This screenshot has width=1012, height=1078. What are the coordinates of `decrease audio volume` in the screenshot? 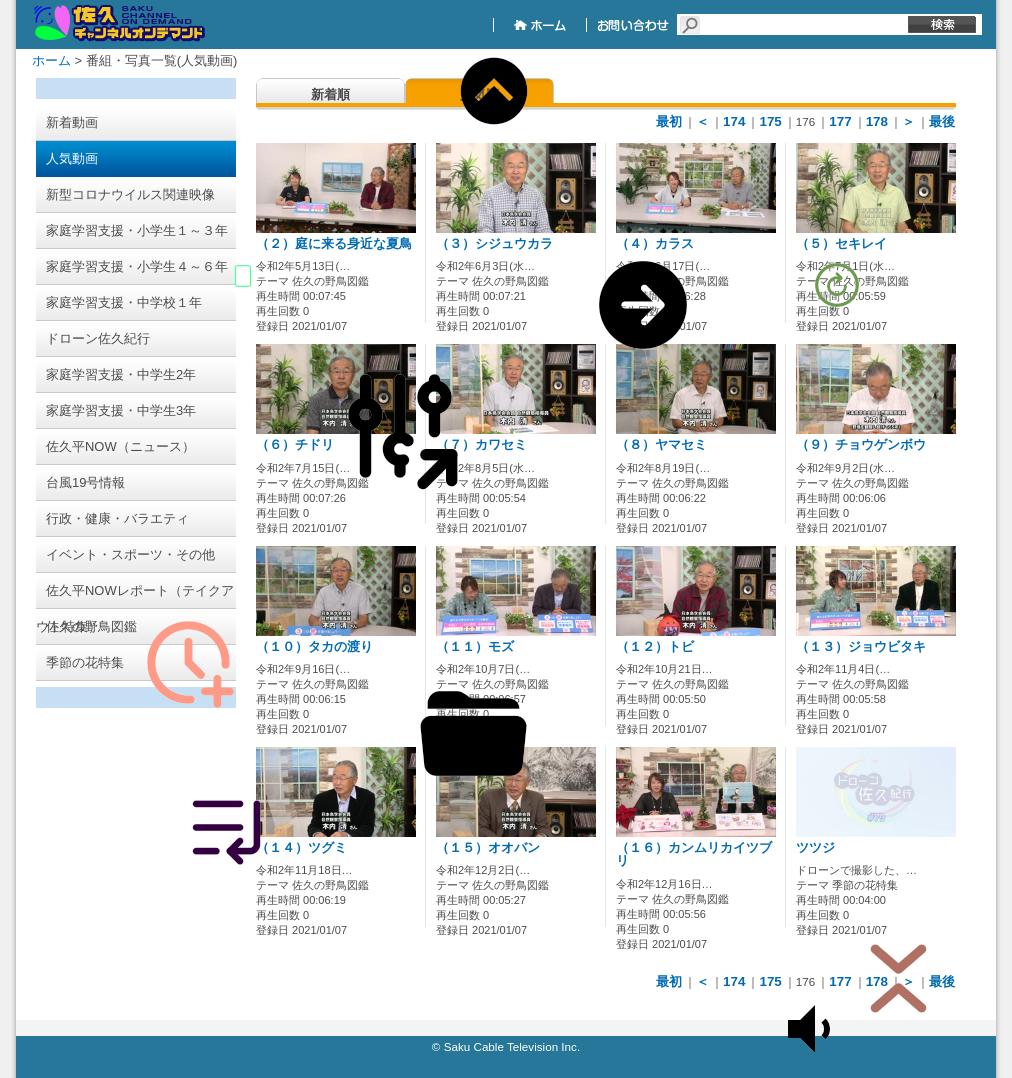 It's located at (809, 1029).